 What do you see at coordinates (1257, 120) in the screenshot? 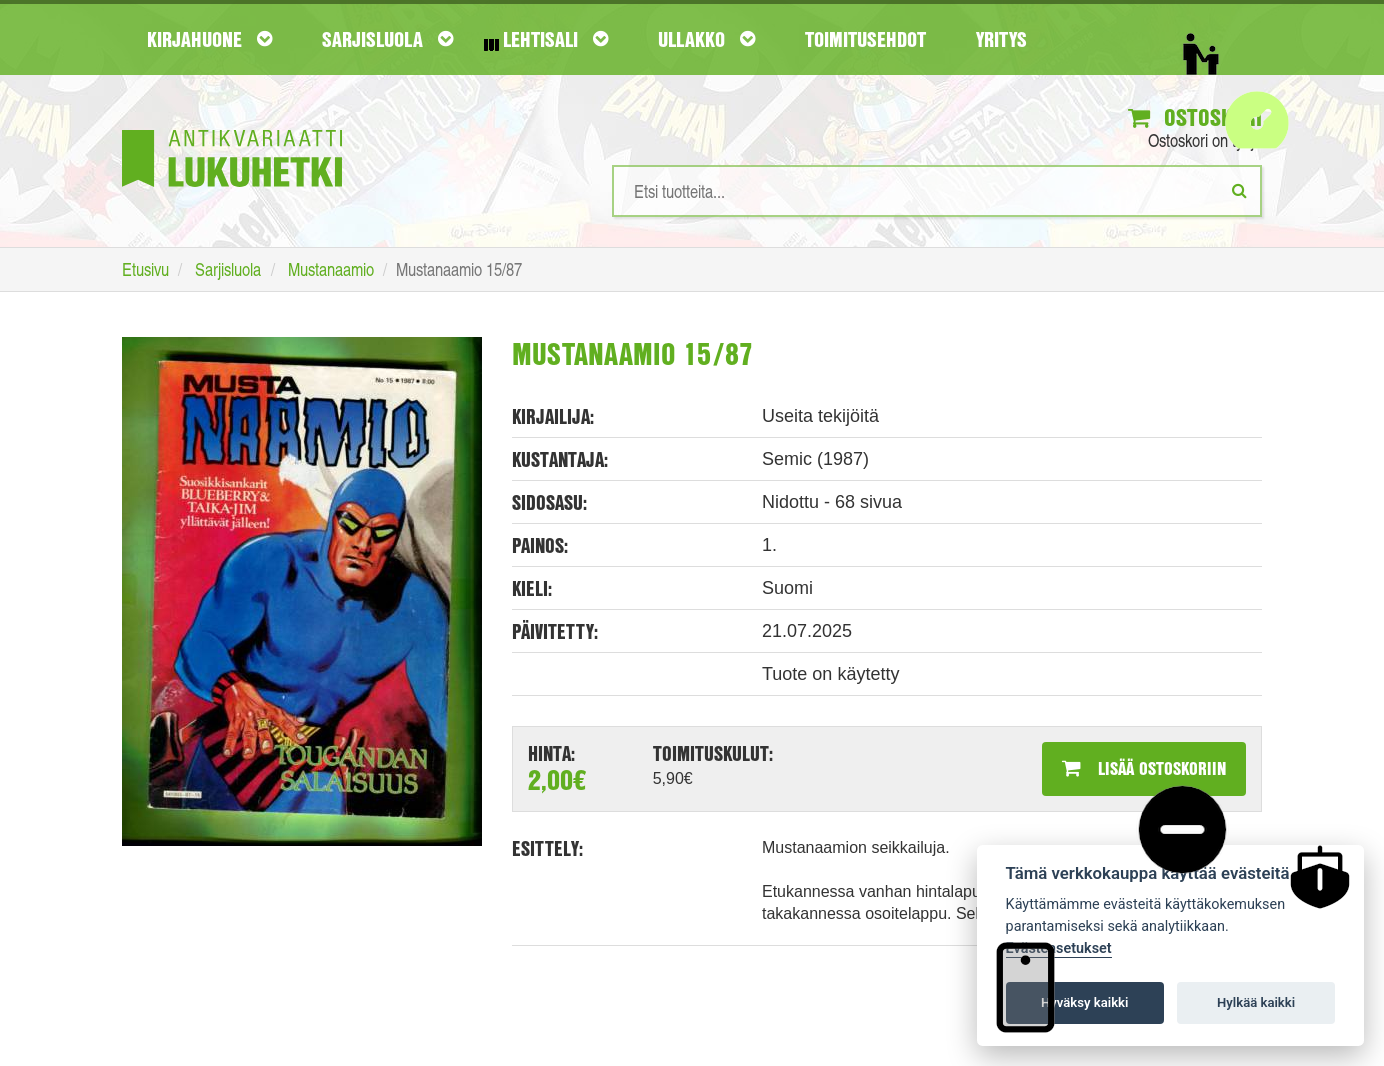
I see `access your dashboard overview` at bounding box center [1257, 120].